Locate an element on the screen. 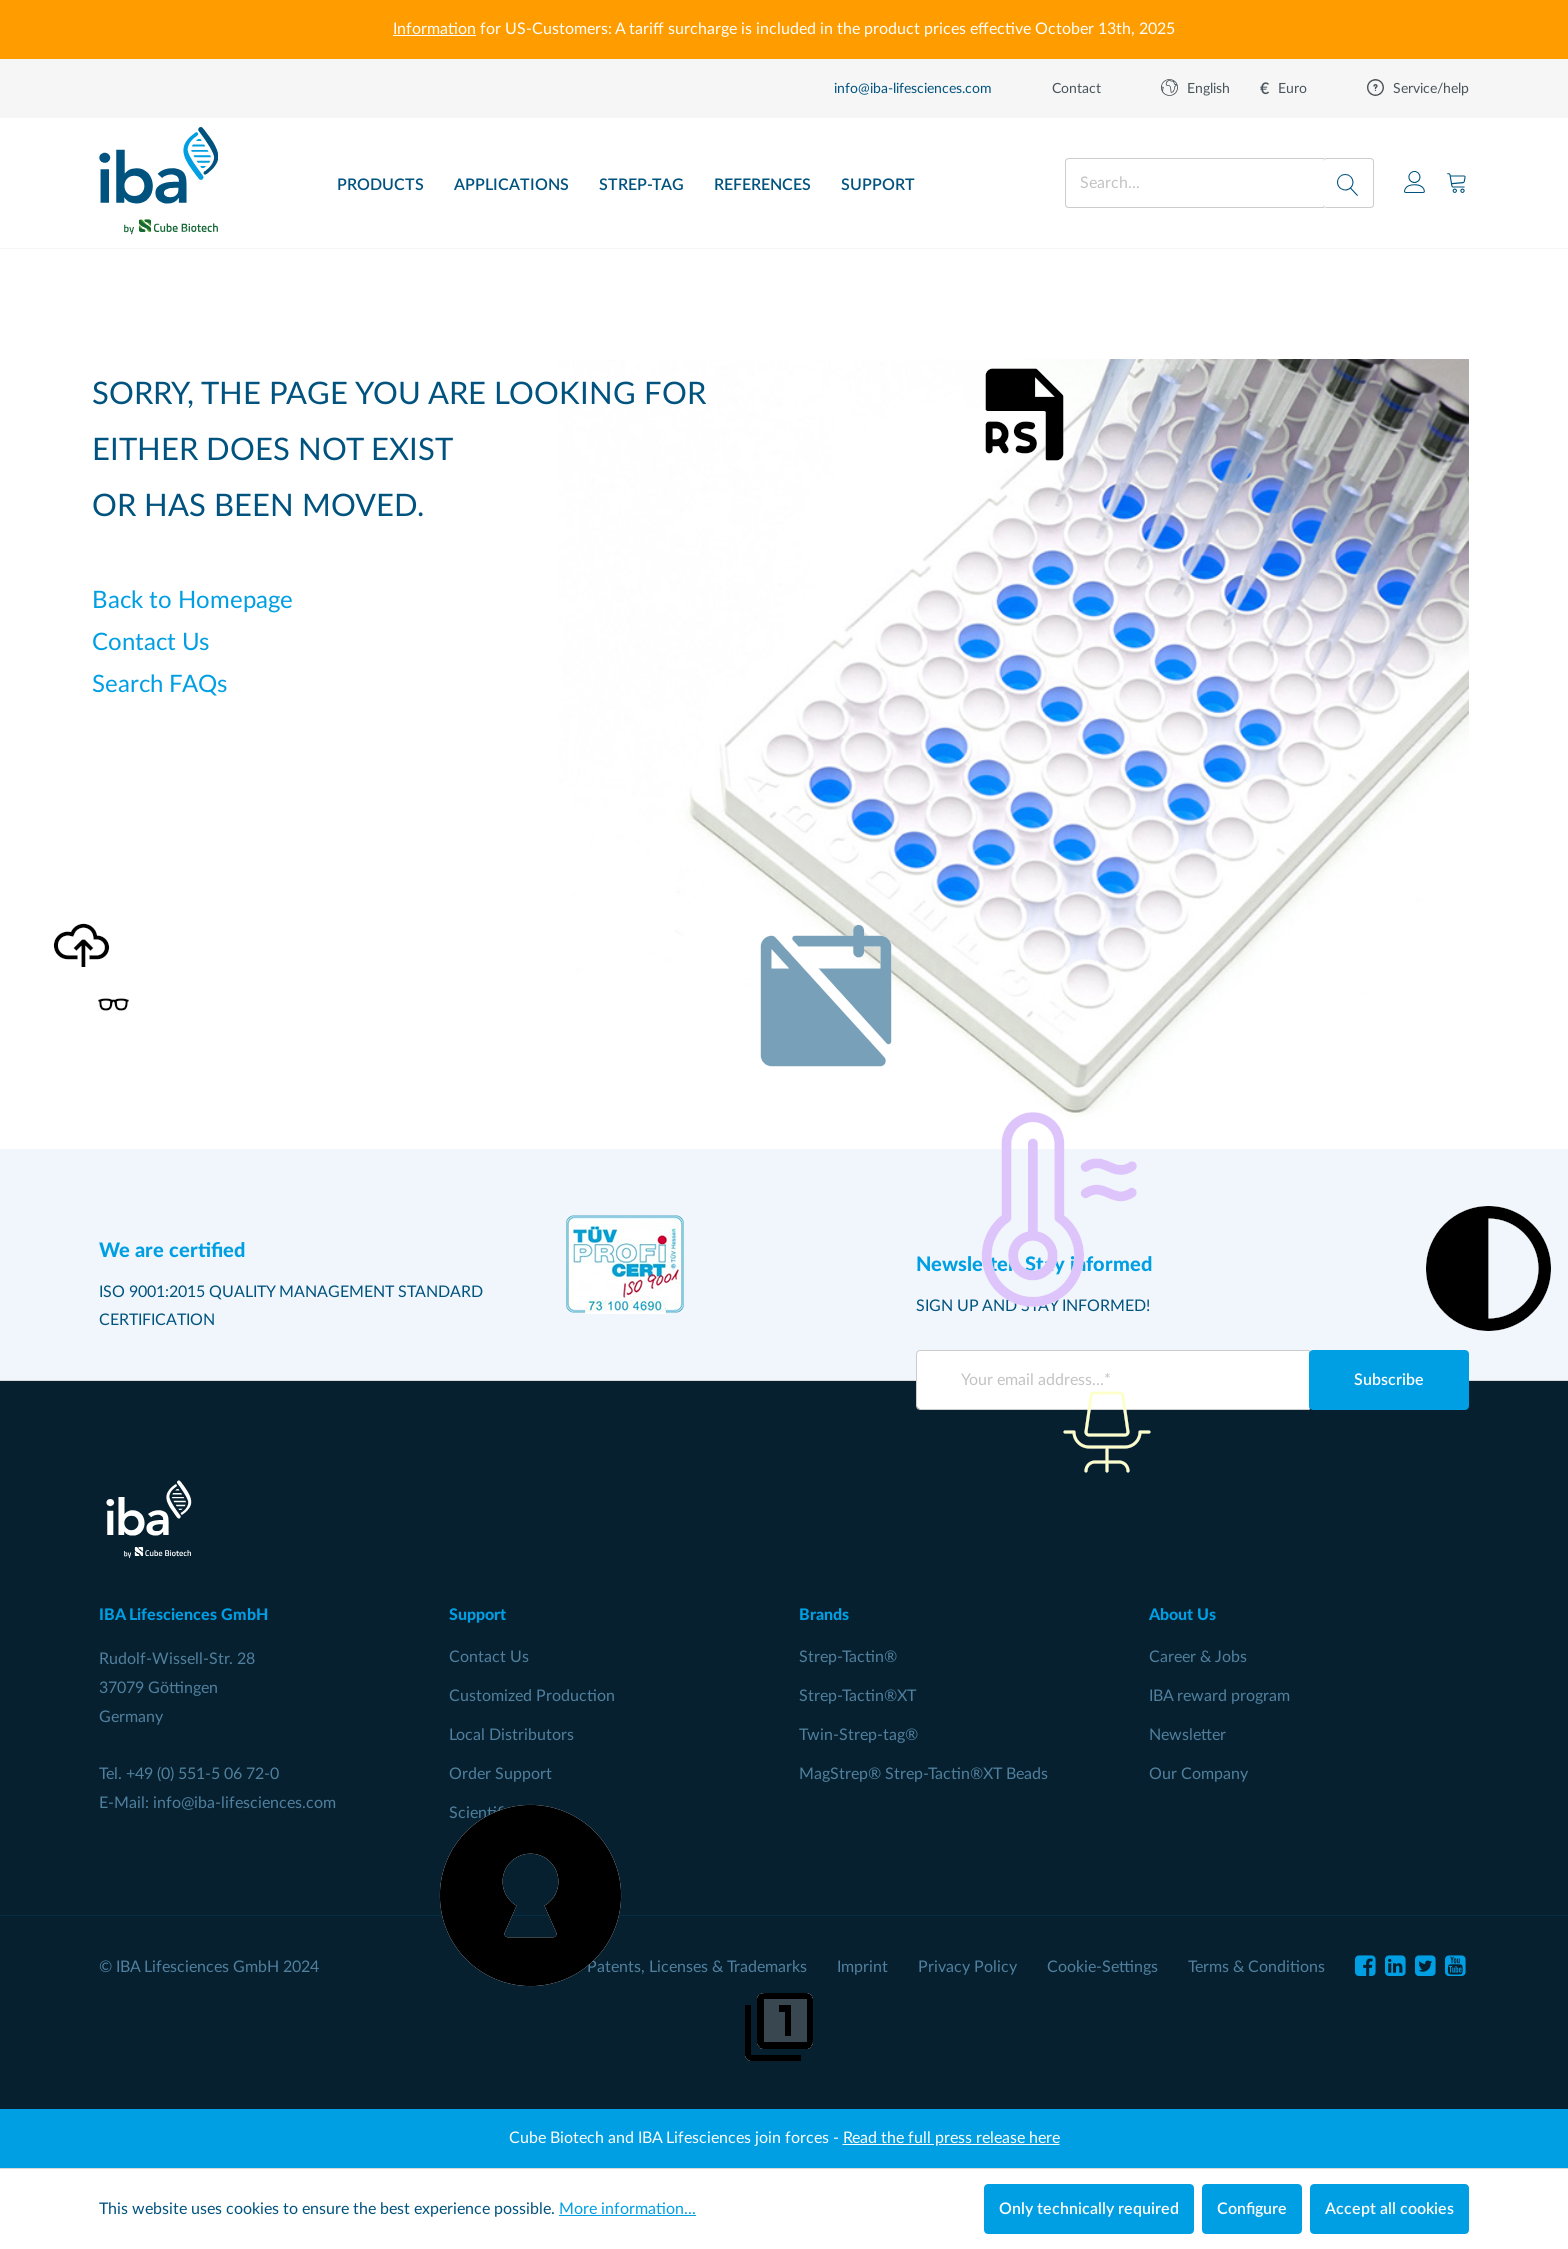  indicates high temperature or heat warning is located at coordinates (1039, 1209).